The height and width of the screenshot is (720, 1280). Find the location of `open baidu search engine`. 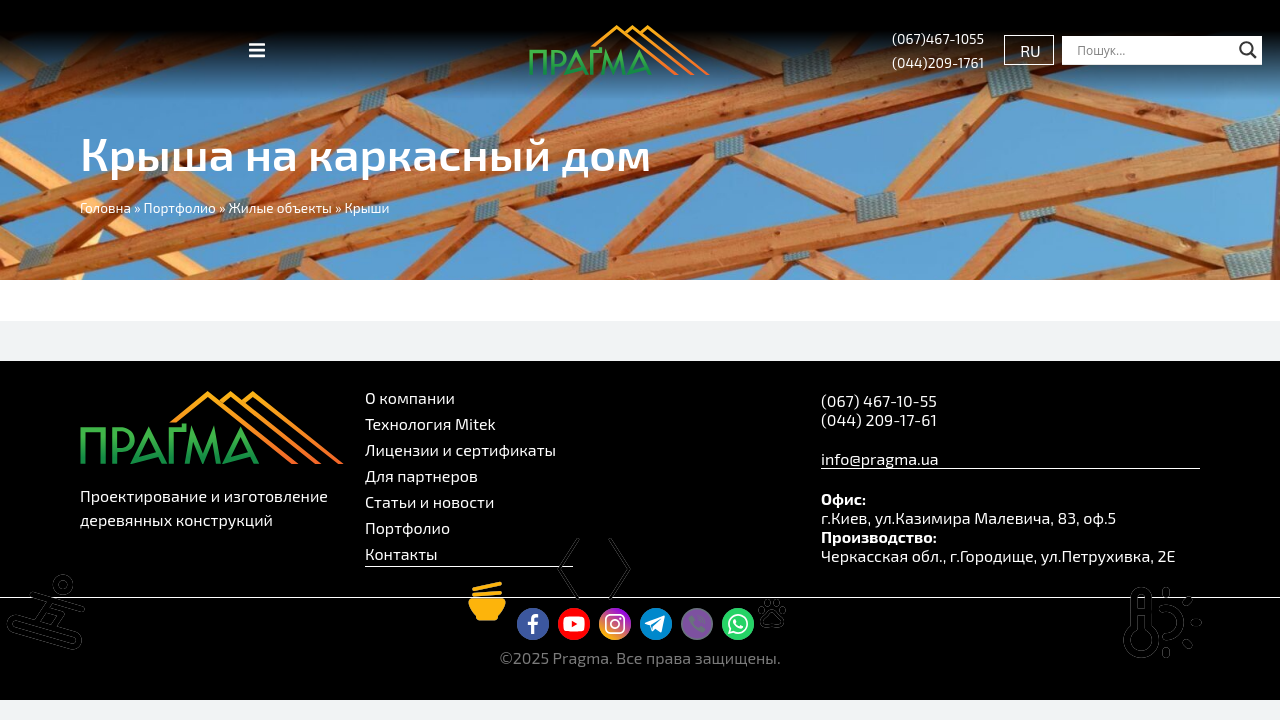

open baidu search engine is located at coordinates (772, 614).